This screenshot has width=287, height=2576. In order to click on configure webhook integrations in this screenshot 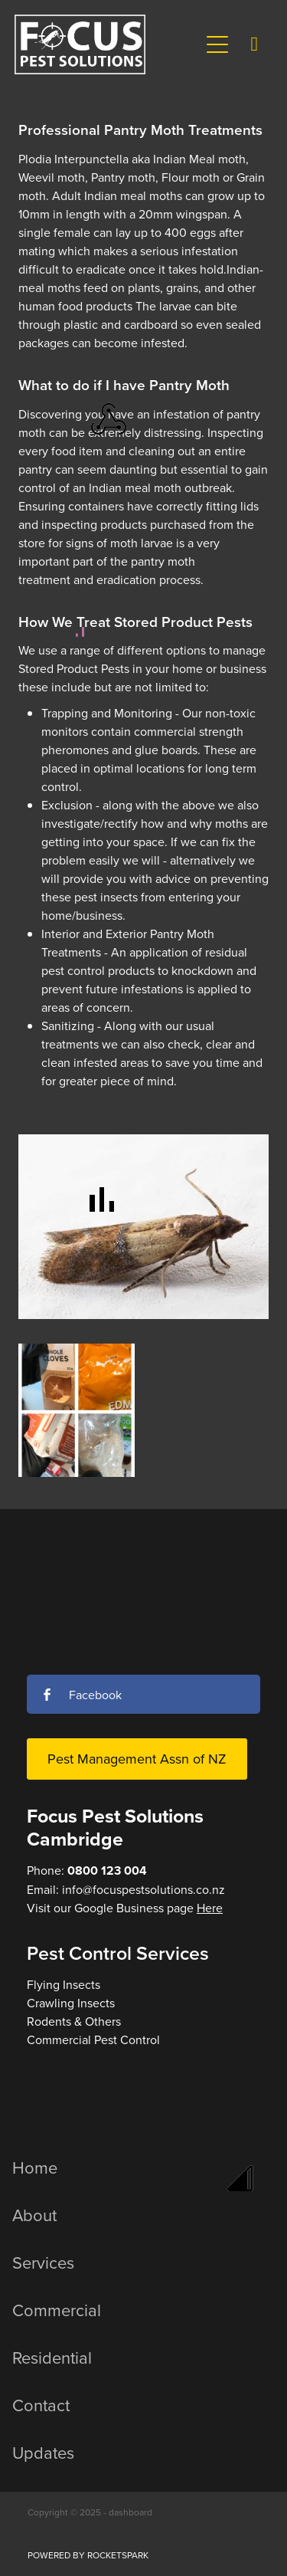, I will do `click(109, 421)`.